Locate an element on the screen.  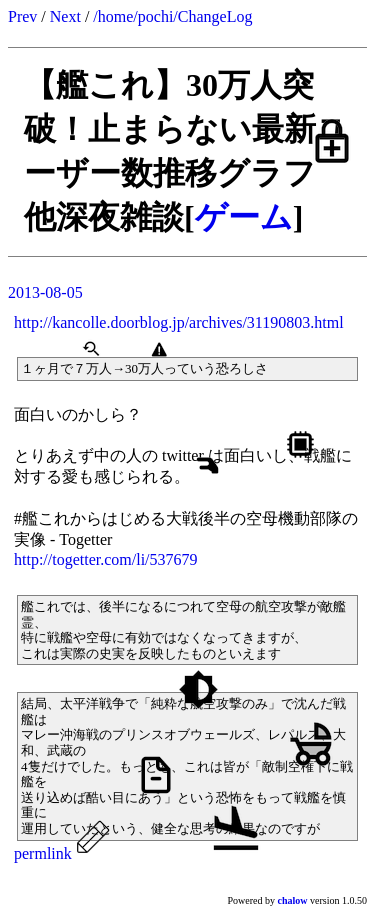
lizard gesture for rock-paper-scissors-lizard-spock game is located at coordinates (207, 465).